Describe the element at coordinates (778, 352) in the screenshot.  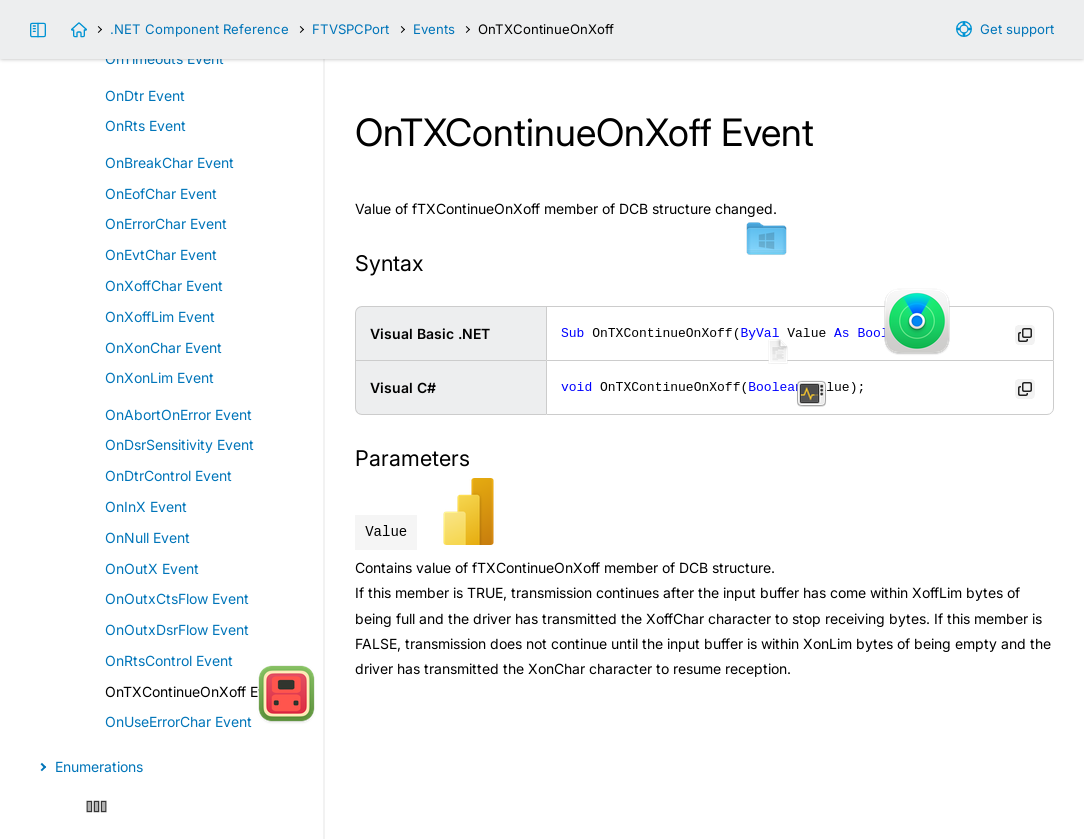
I see `a plain text file` at that location.